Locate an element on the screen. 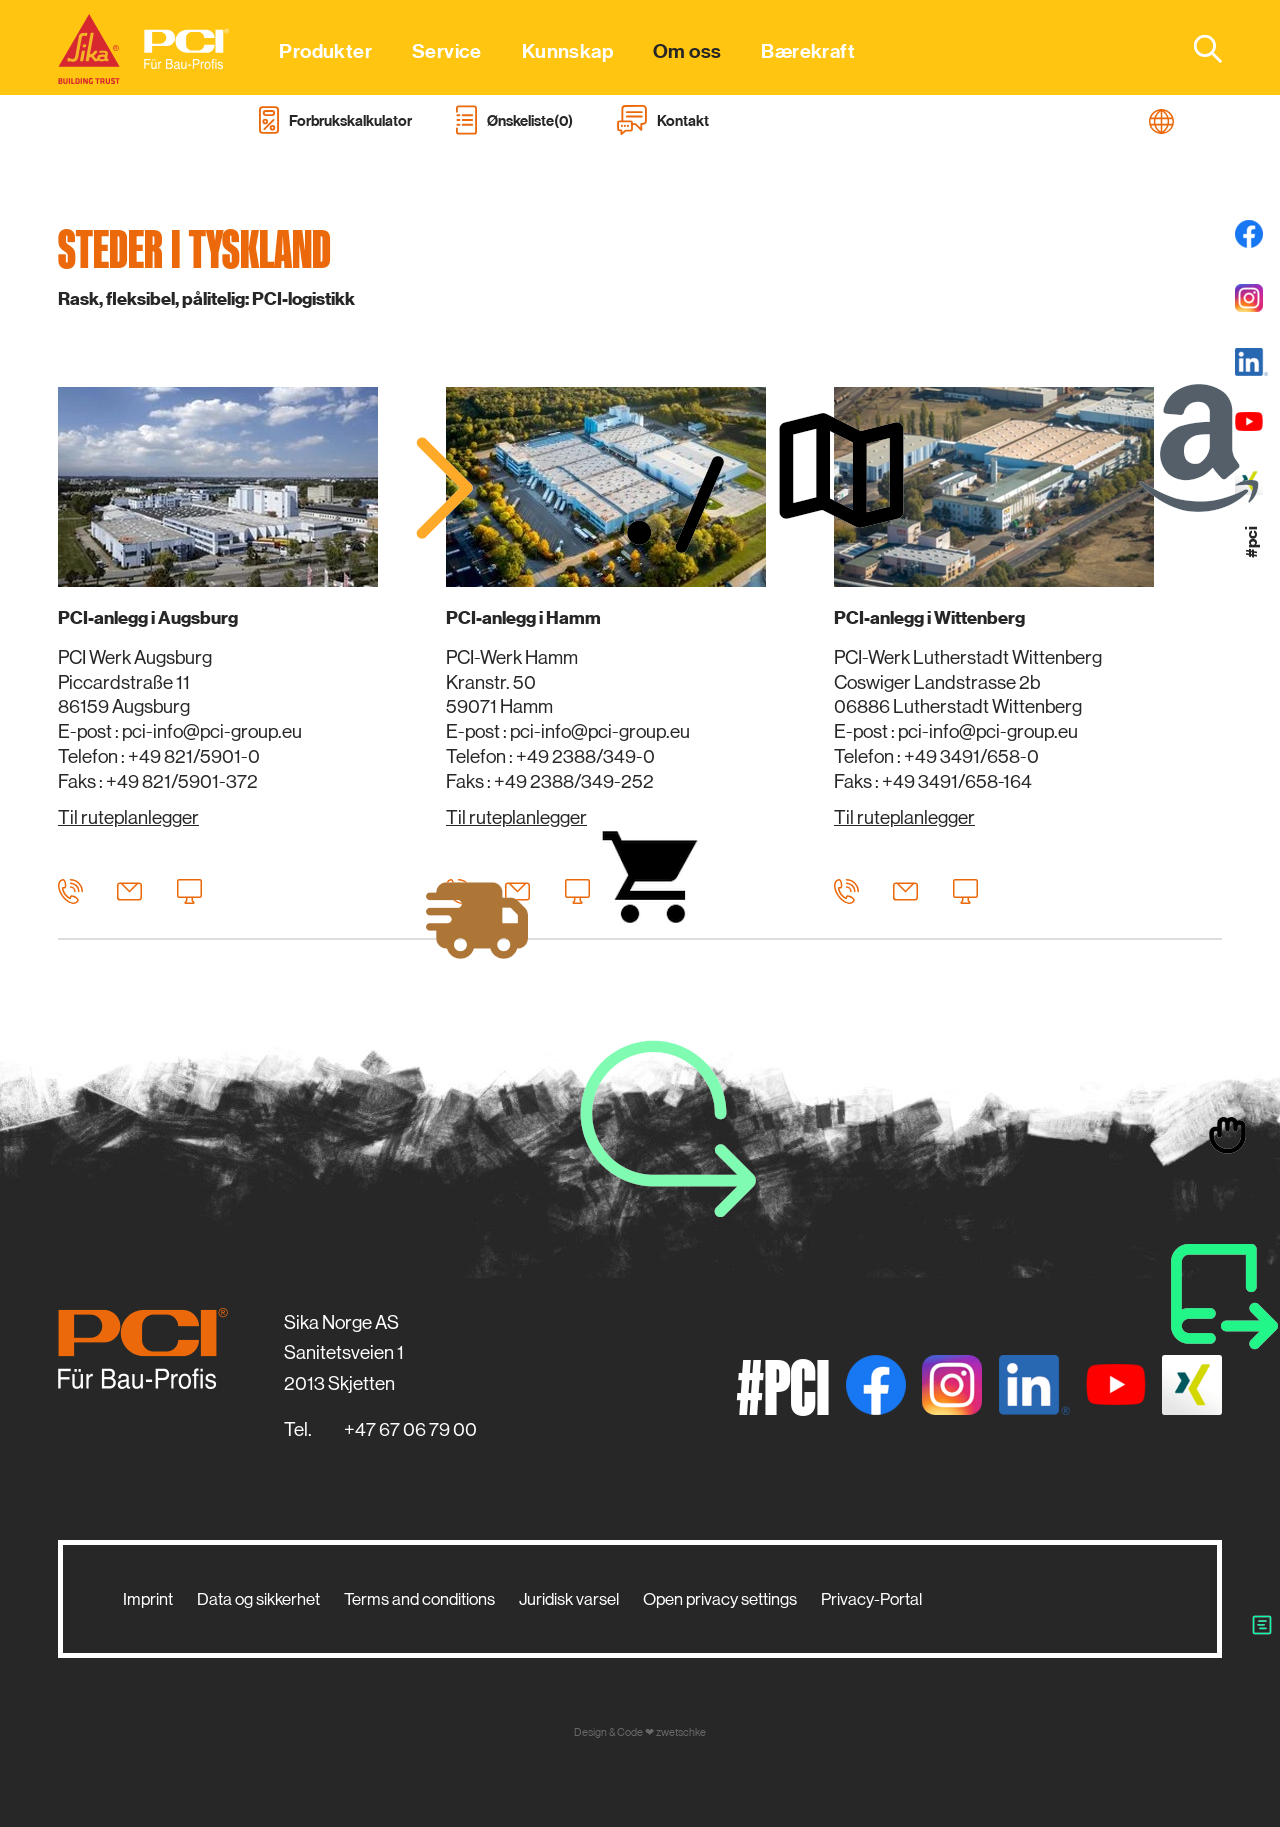  drag to reorder items is located at coordinates (1227, 1130).